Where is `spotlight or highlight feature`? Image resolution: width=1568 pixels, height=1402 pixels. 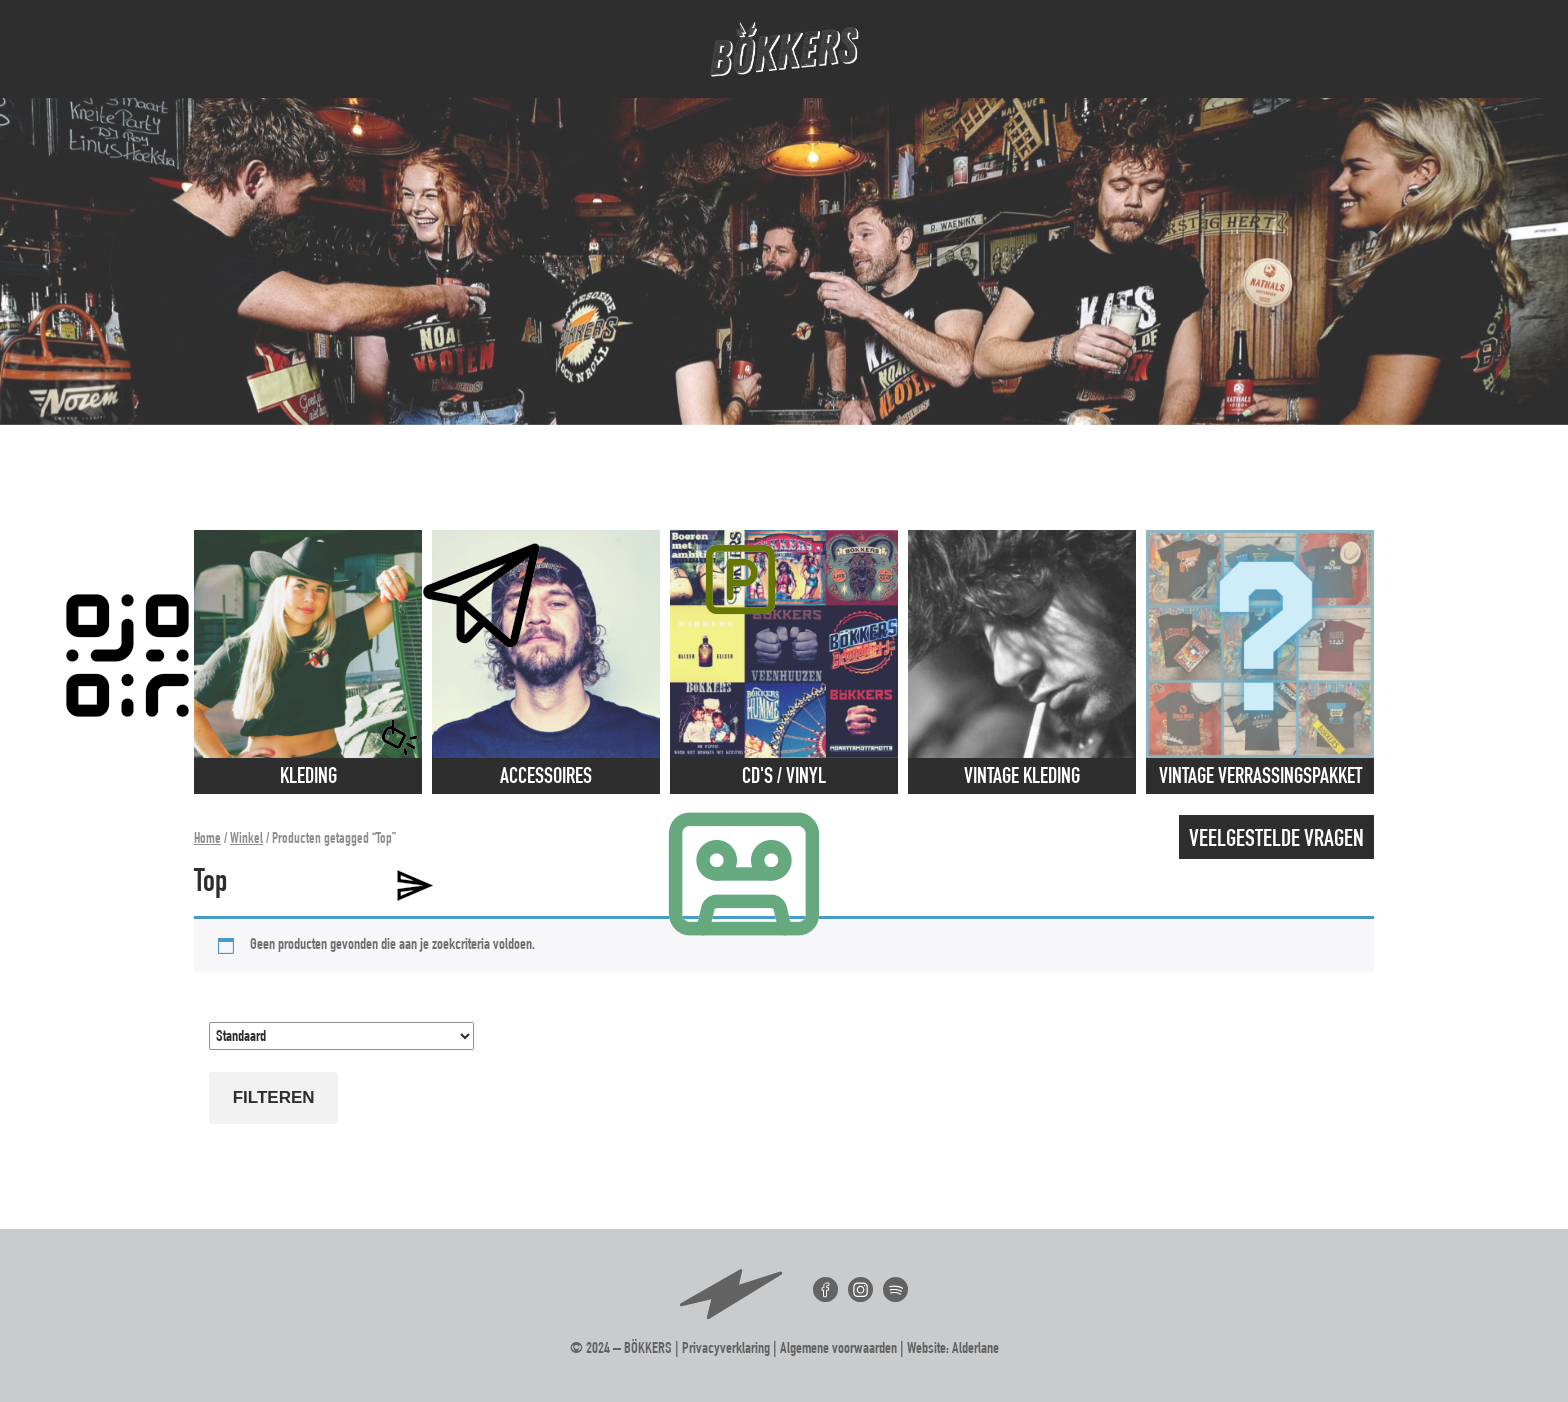 spotlight or highlight feature is located at coordinates (399, 737).